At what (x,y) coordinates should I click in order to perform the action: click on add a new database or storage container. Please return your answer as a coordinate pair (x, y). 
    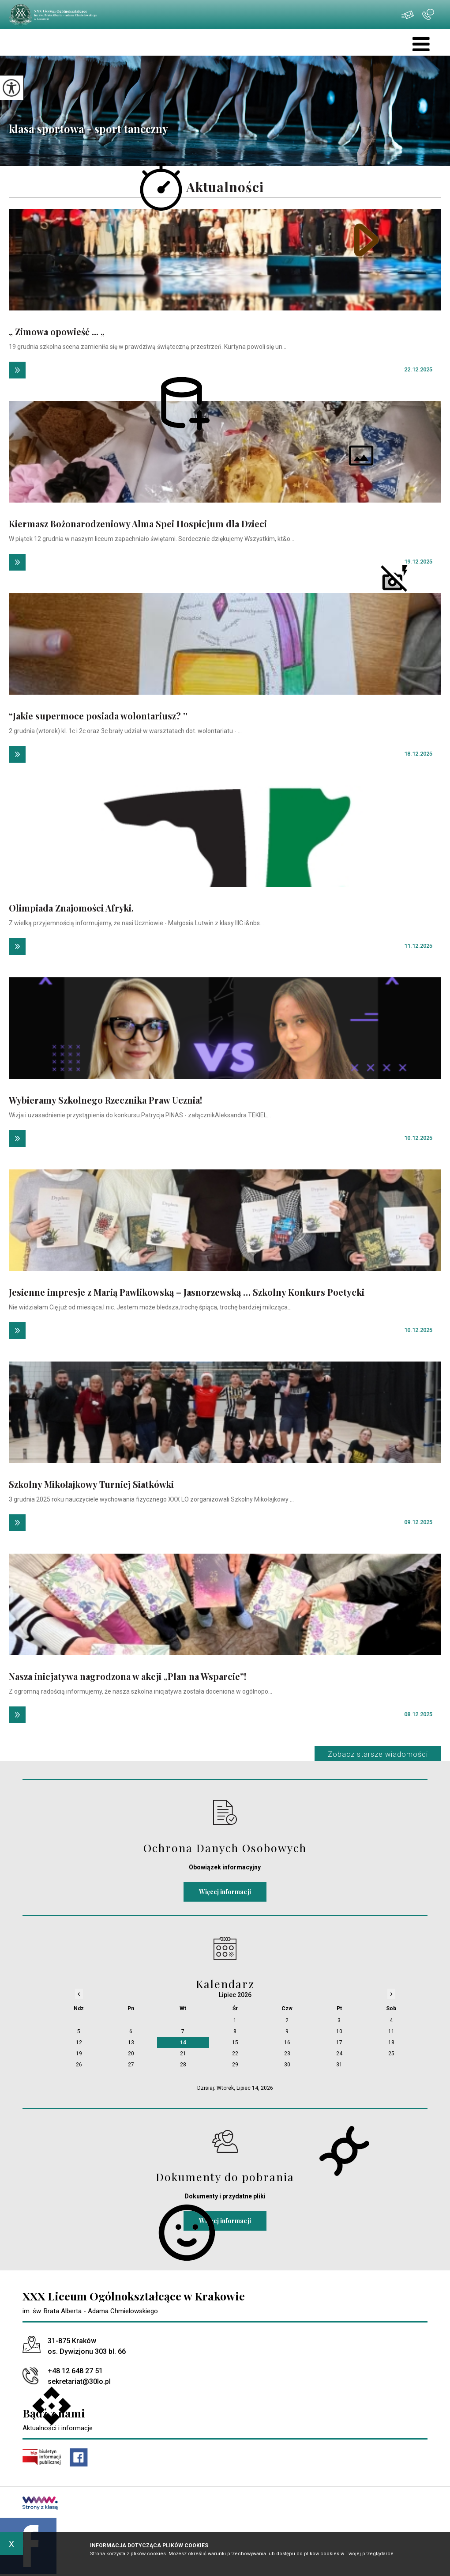
    Looking at the image, I should click on (181, 402).